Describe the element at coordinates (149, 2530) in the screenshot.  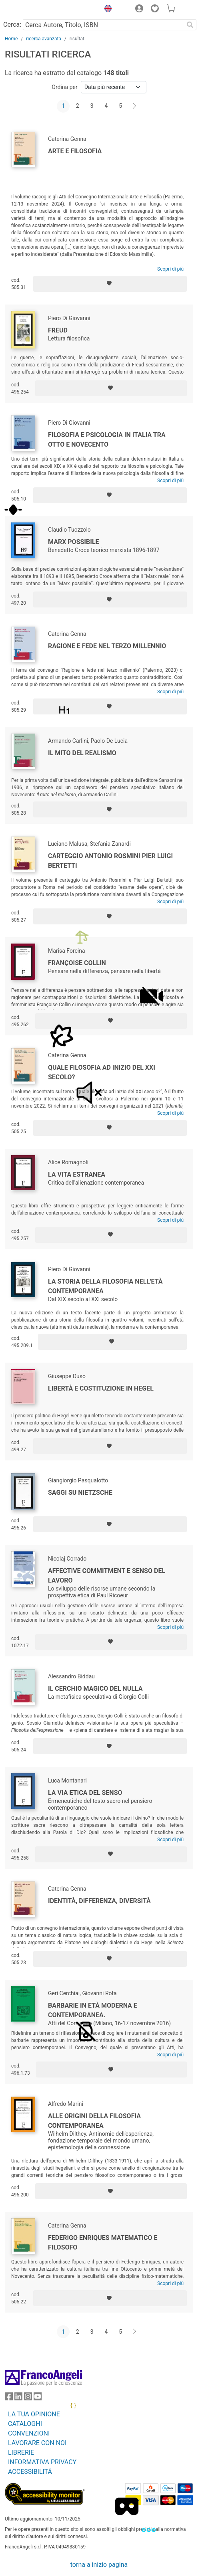
I see `open more options menu` at that location.